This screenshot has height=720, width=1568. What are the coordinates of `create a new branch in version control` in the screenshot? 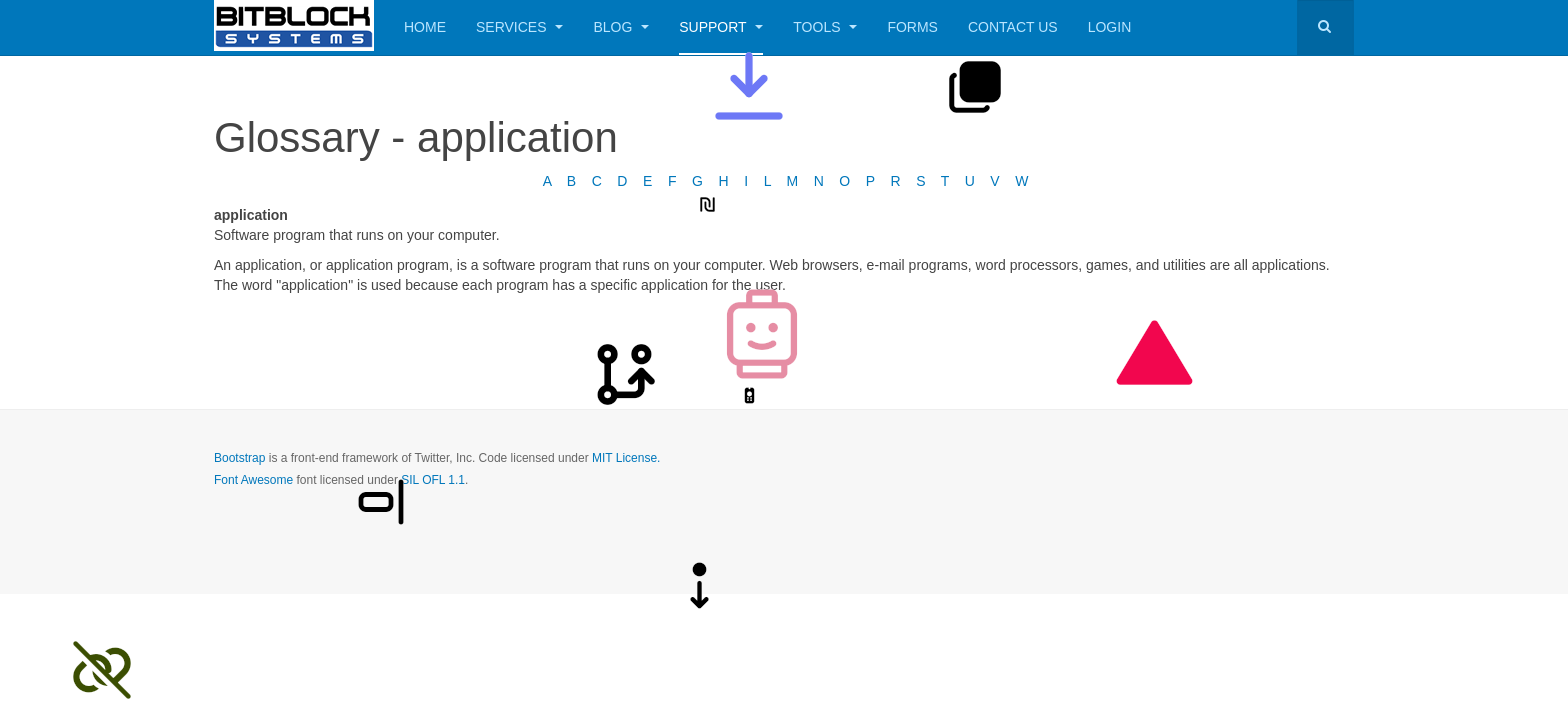 It's located at (624, 374).